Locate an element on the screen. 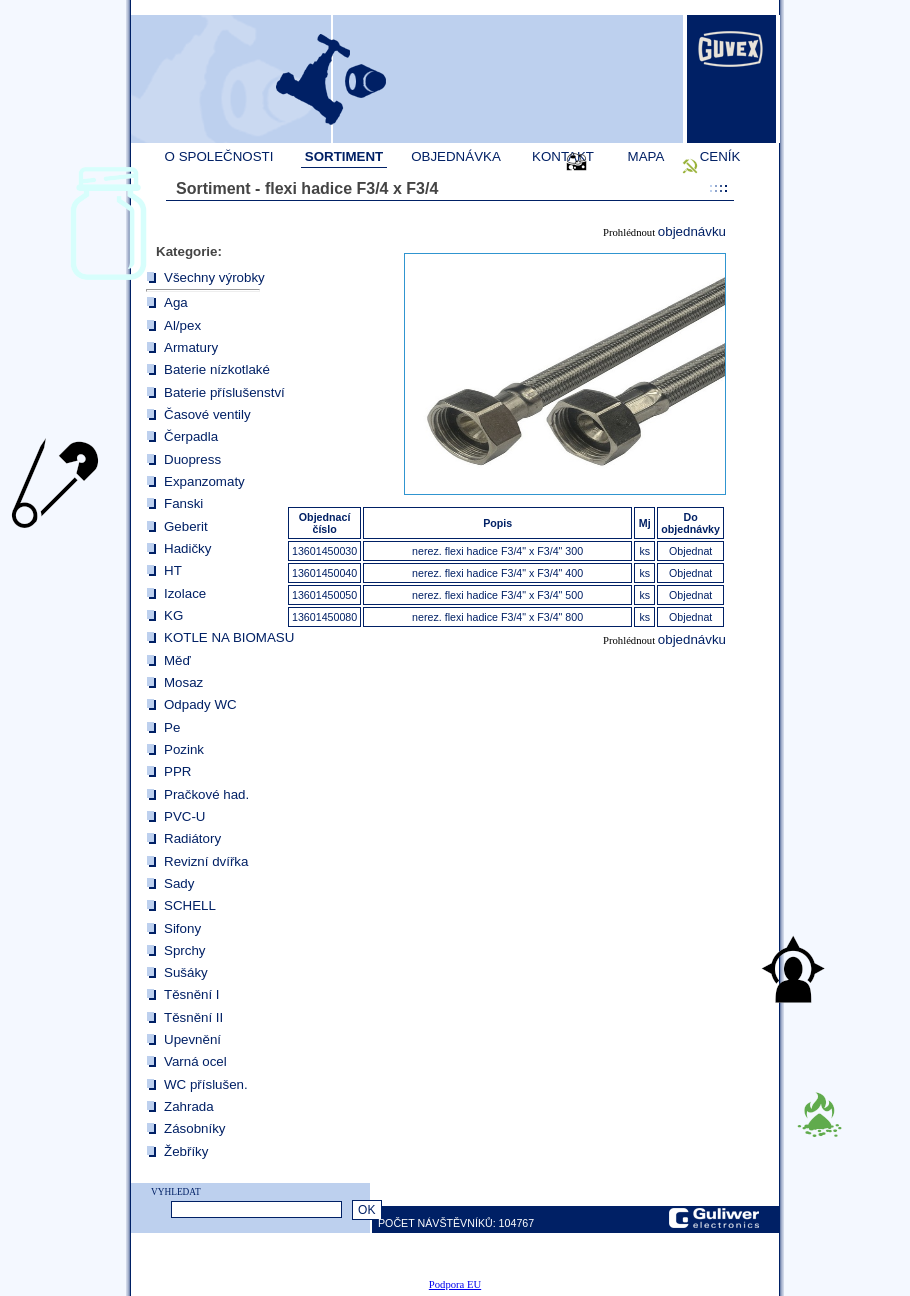 The width and height of the screenshot is (910, 1296). access preserved items or storage is located at coordinates (108, 223).